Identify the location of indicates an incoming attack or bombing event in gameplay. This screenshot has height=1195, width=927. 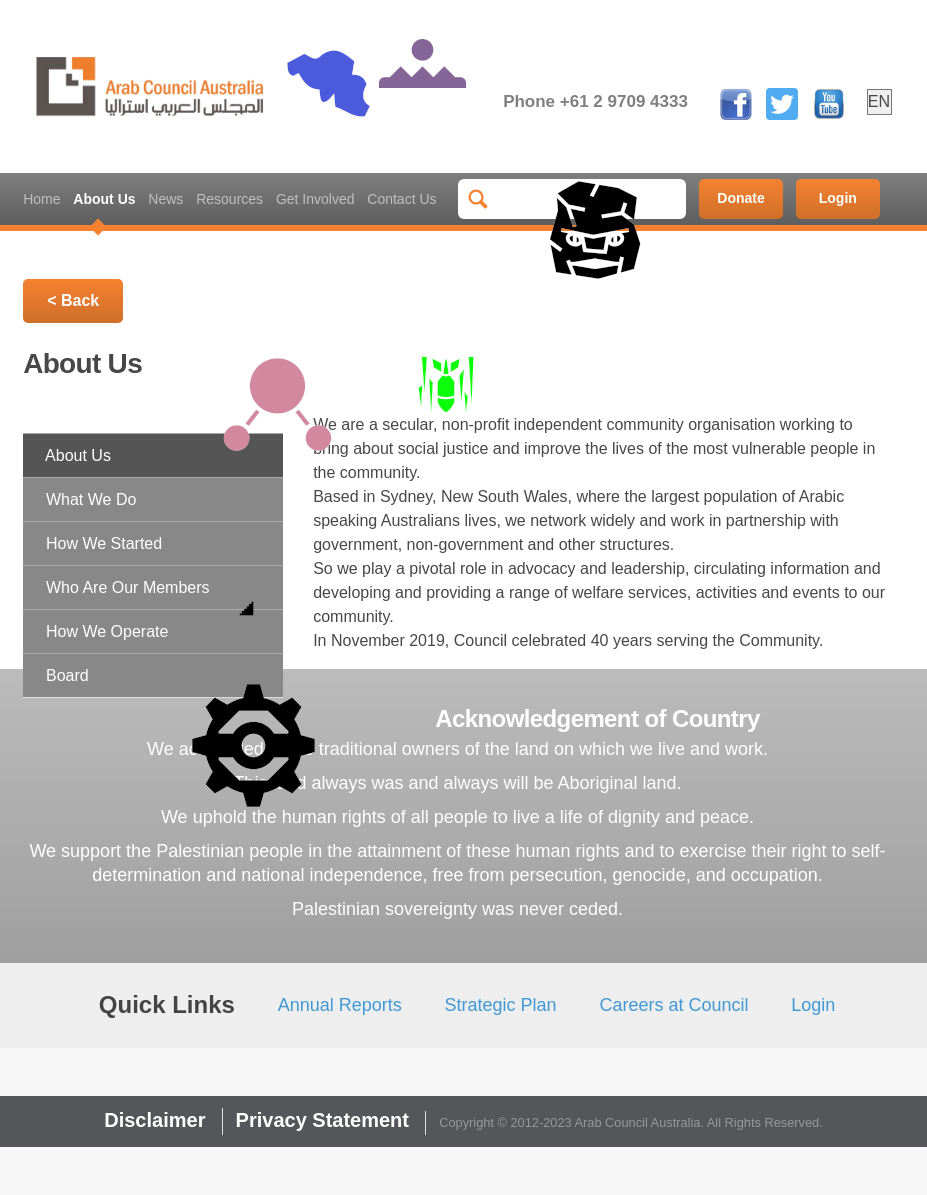
(446, 385).